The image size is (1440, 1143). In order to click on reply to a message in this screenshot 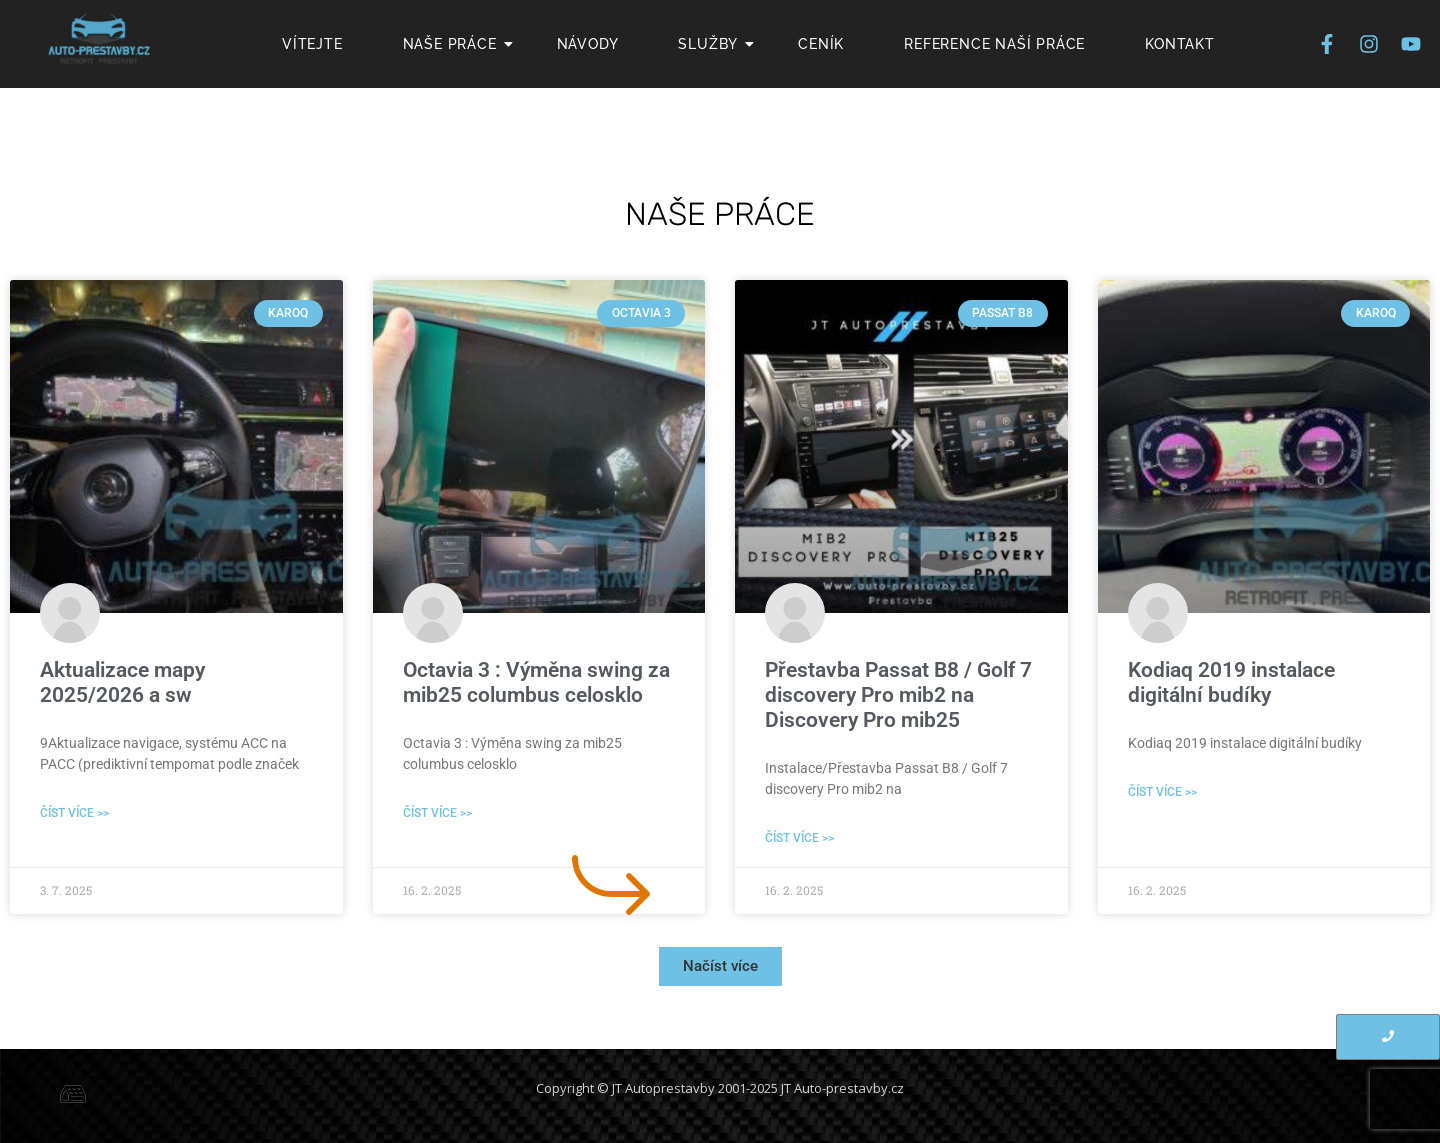, I will do `click(611, 885)`.